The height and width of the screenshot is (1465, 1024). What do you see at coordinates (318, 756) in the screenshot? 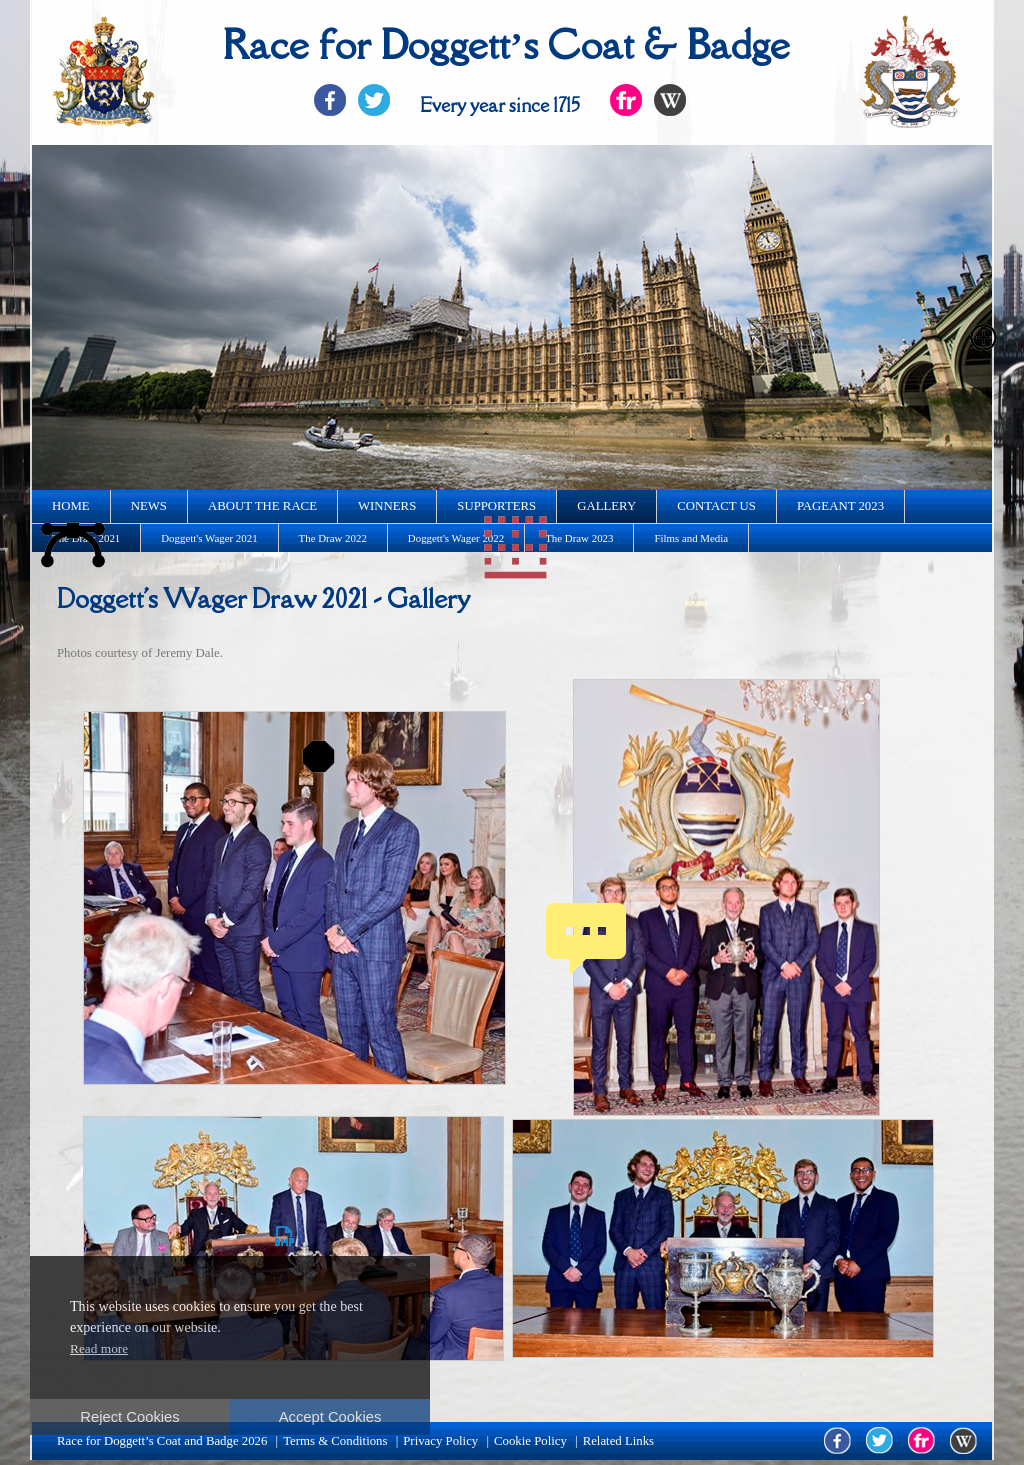
I see `indicates a stop or warning state` at bounding box center [318, 756].